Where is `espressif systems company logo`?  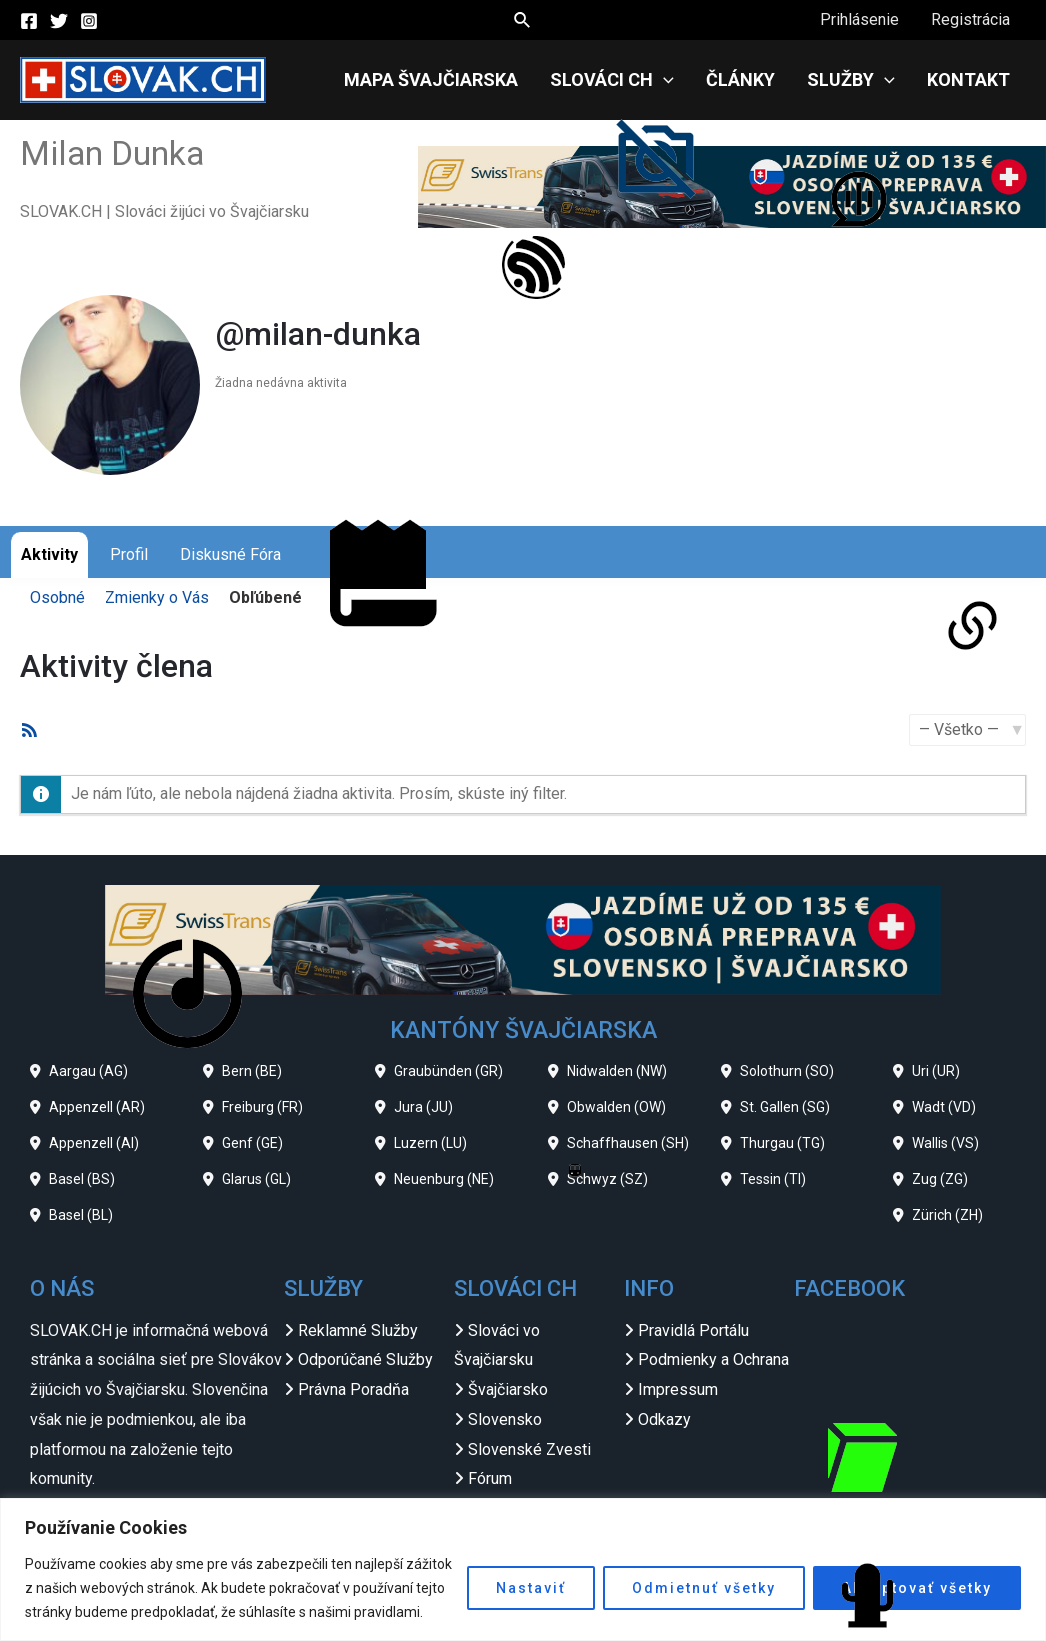
espressif systems company logo is located at coordinates (533, 267).